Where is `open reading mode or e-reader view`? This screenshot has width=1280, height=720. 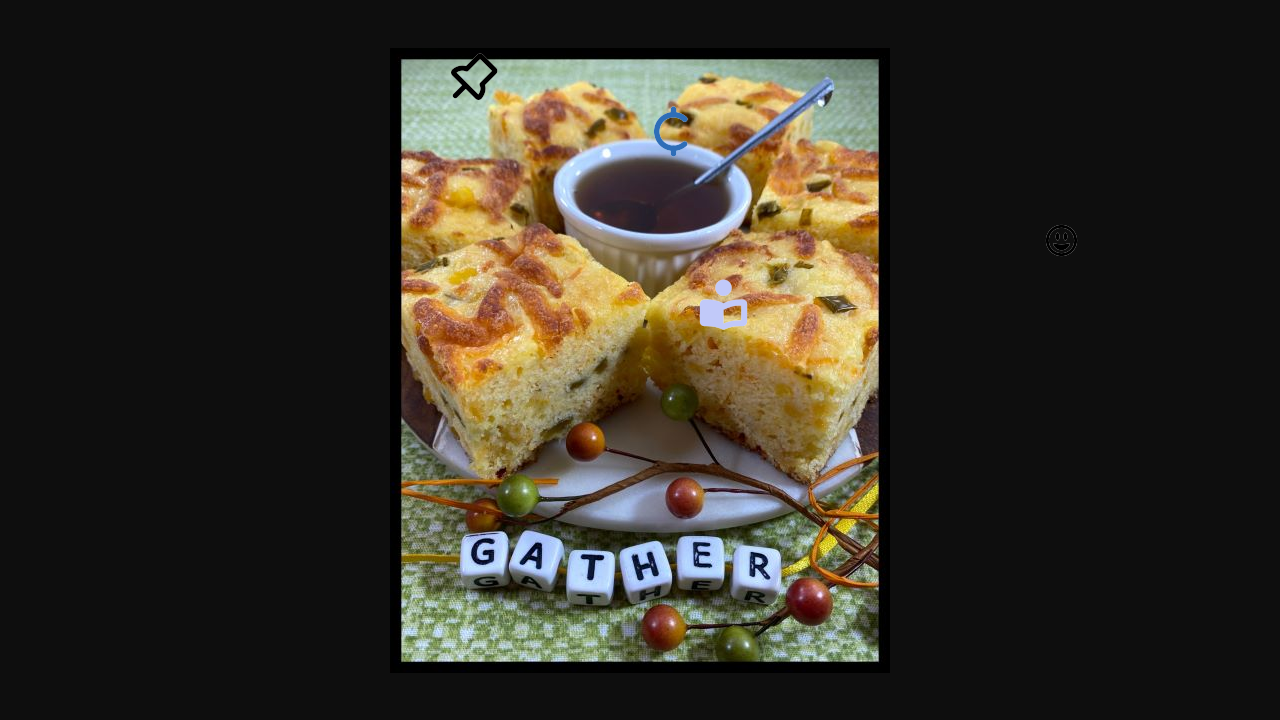 open reading mode or e-reader view is located at coordinates (723, 305).